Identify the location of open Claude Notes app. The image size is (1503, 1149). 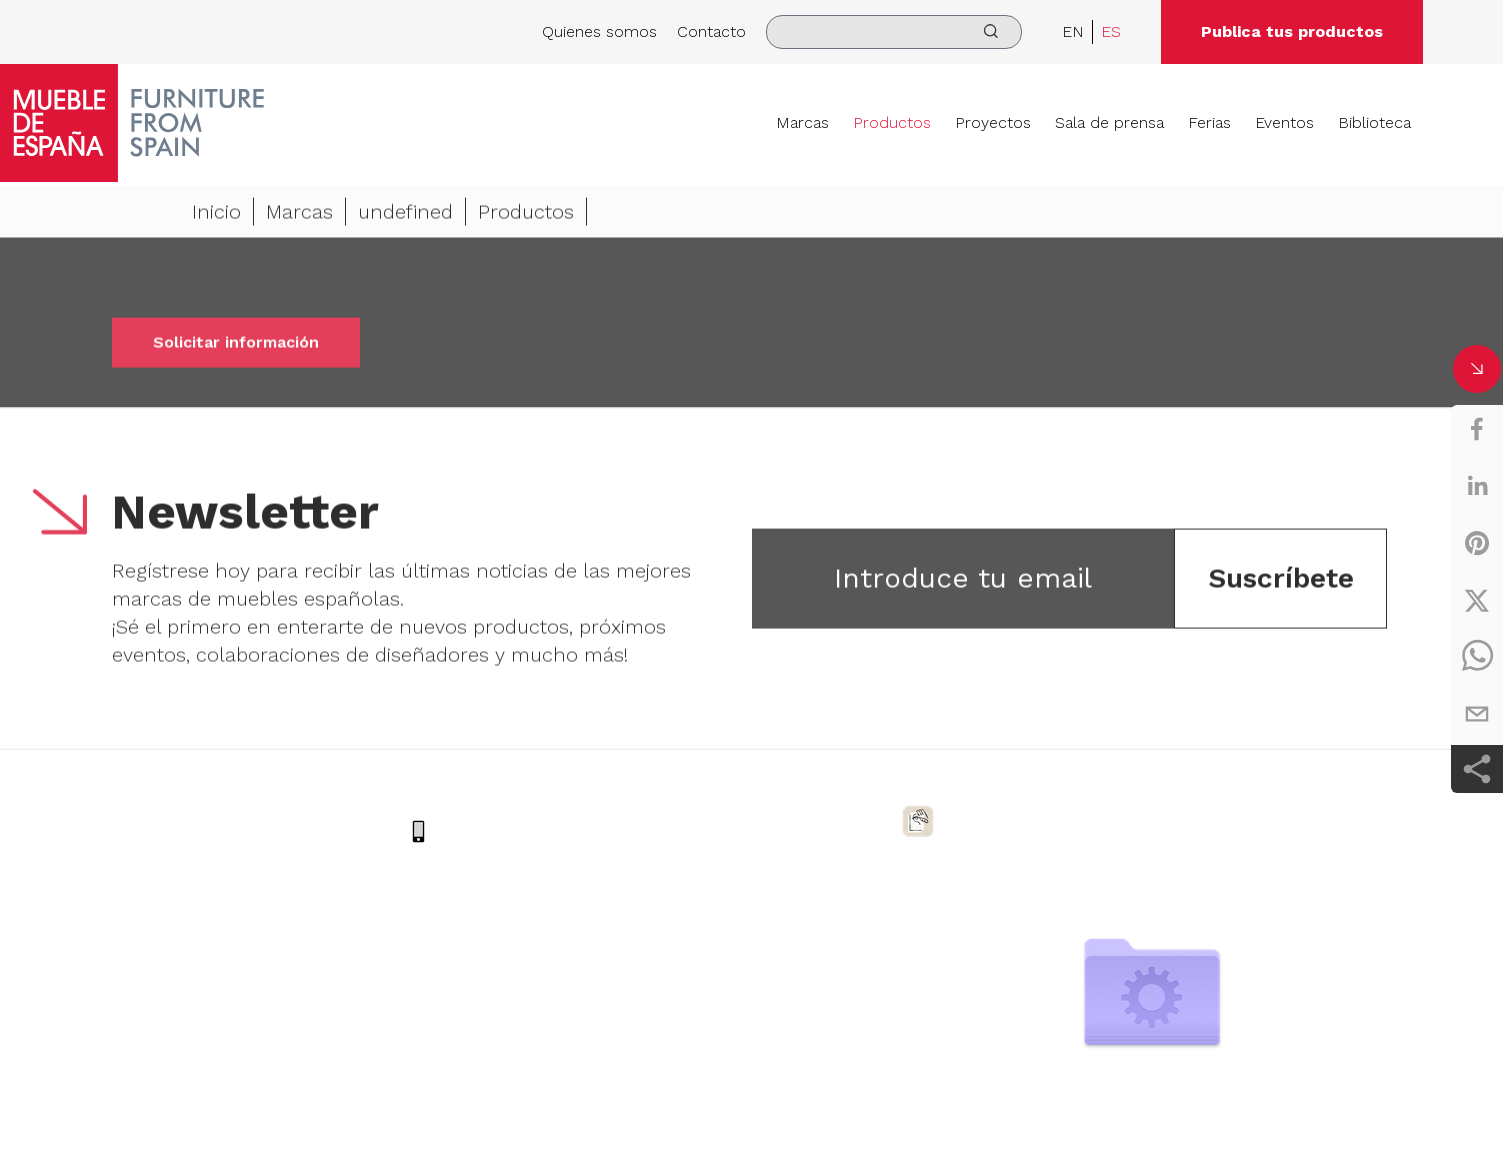
(918, 821).